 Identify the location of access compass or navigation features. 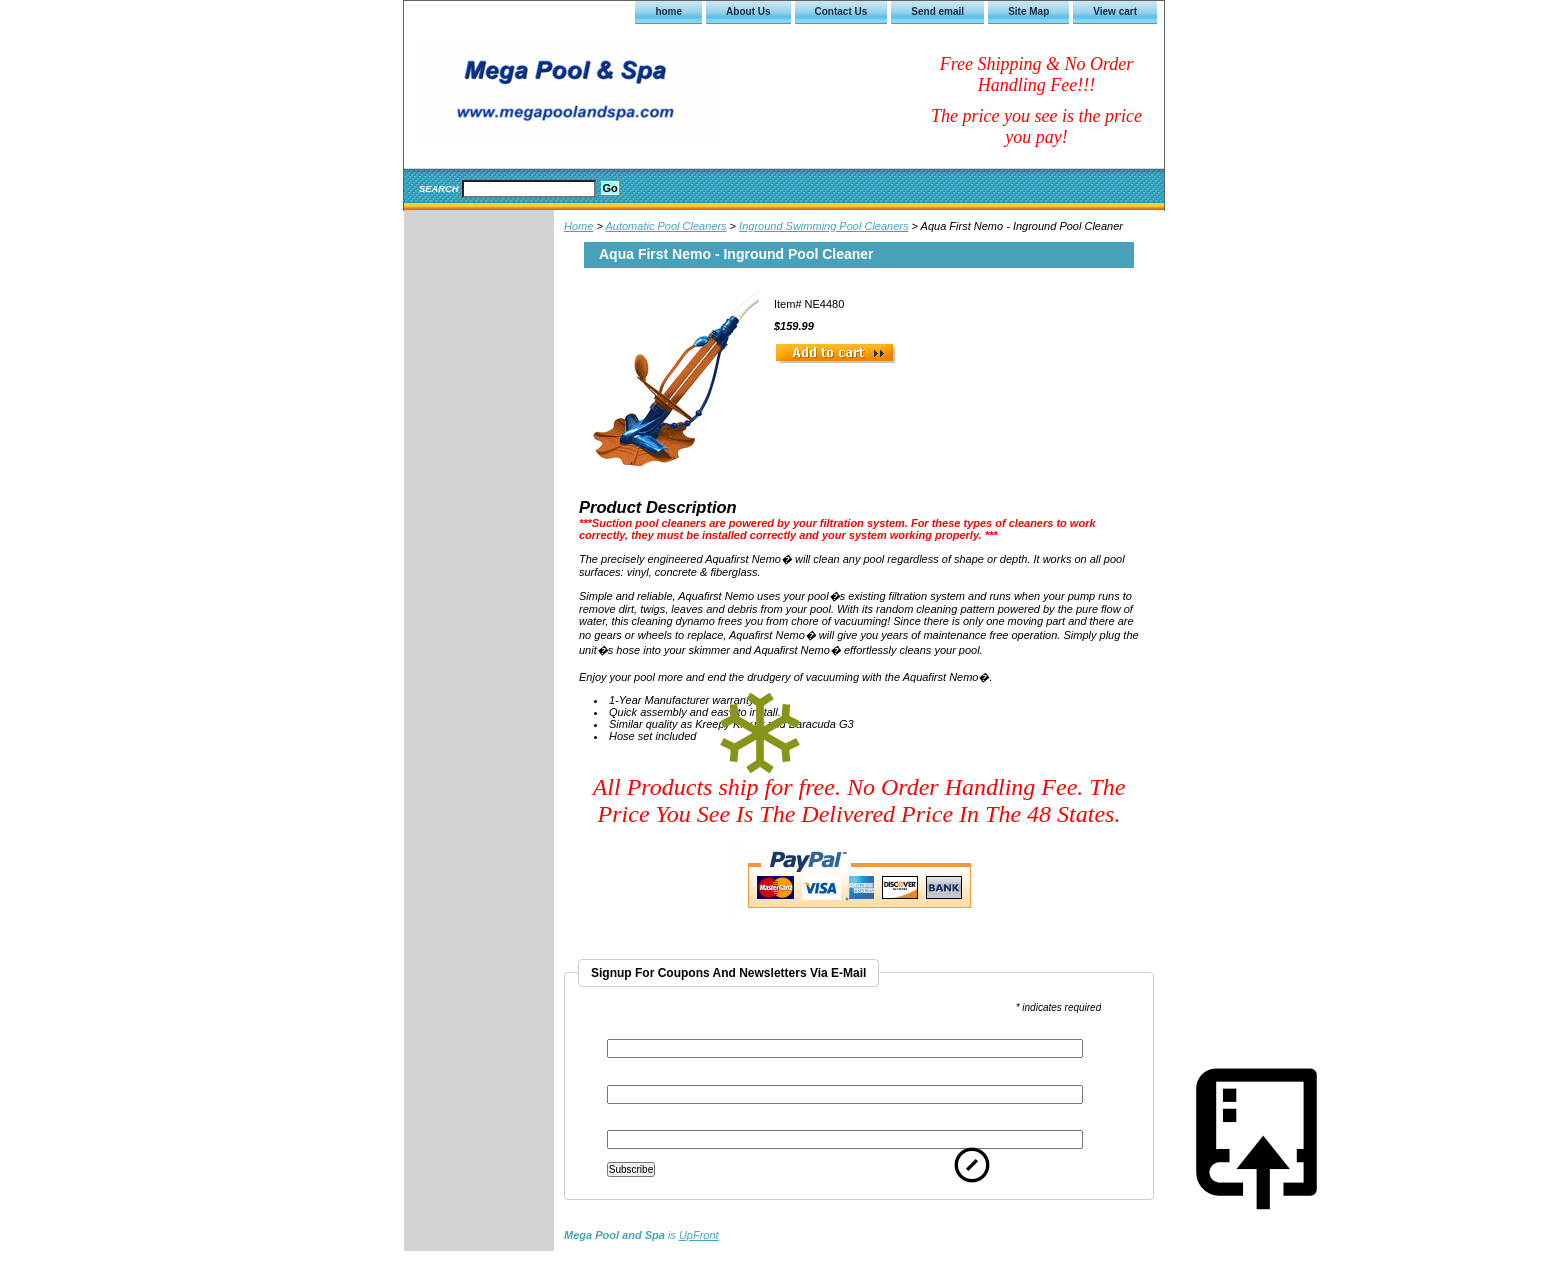
(972, 1165).